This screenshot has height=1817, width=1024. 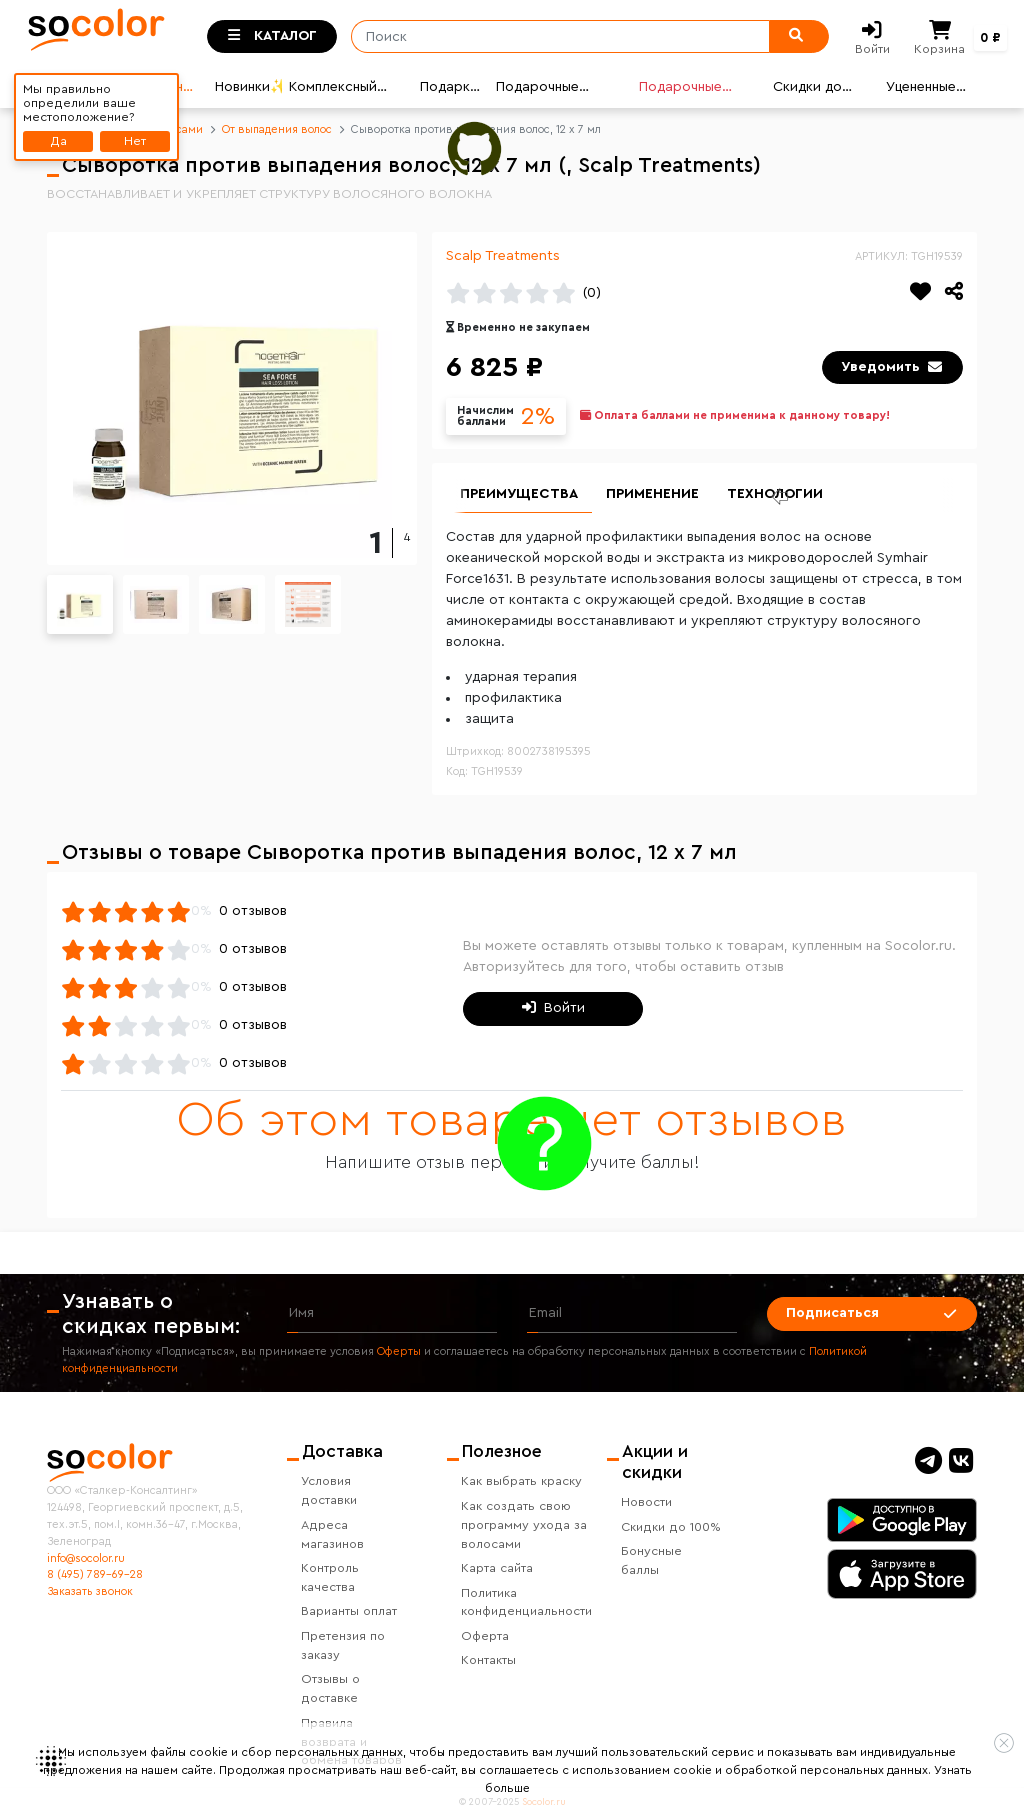 I want to click on access help or support, so click(x=544, y=1143).